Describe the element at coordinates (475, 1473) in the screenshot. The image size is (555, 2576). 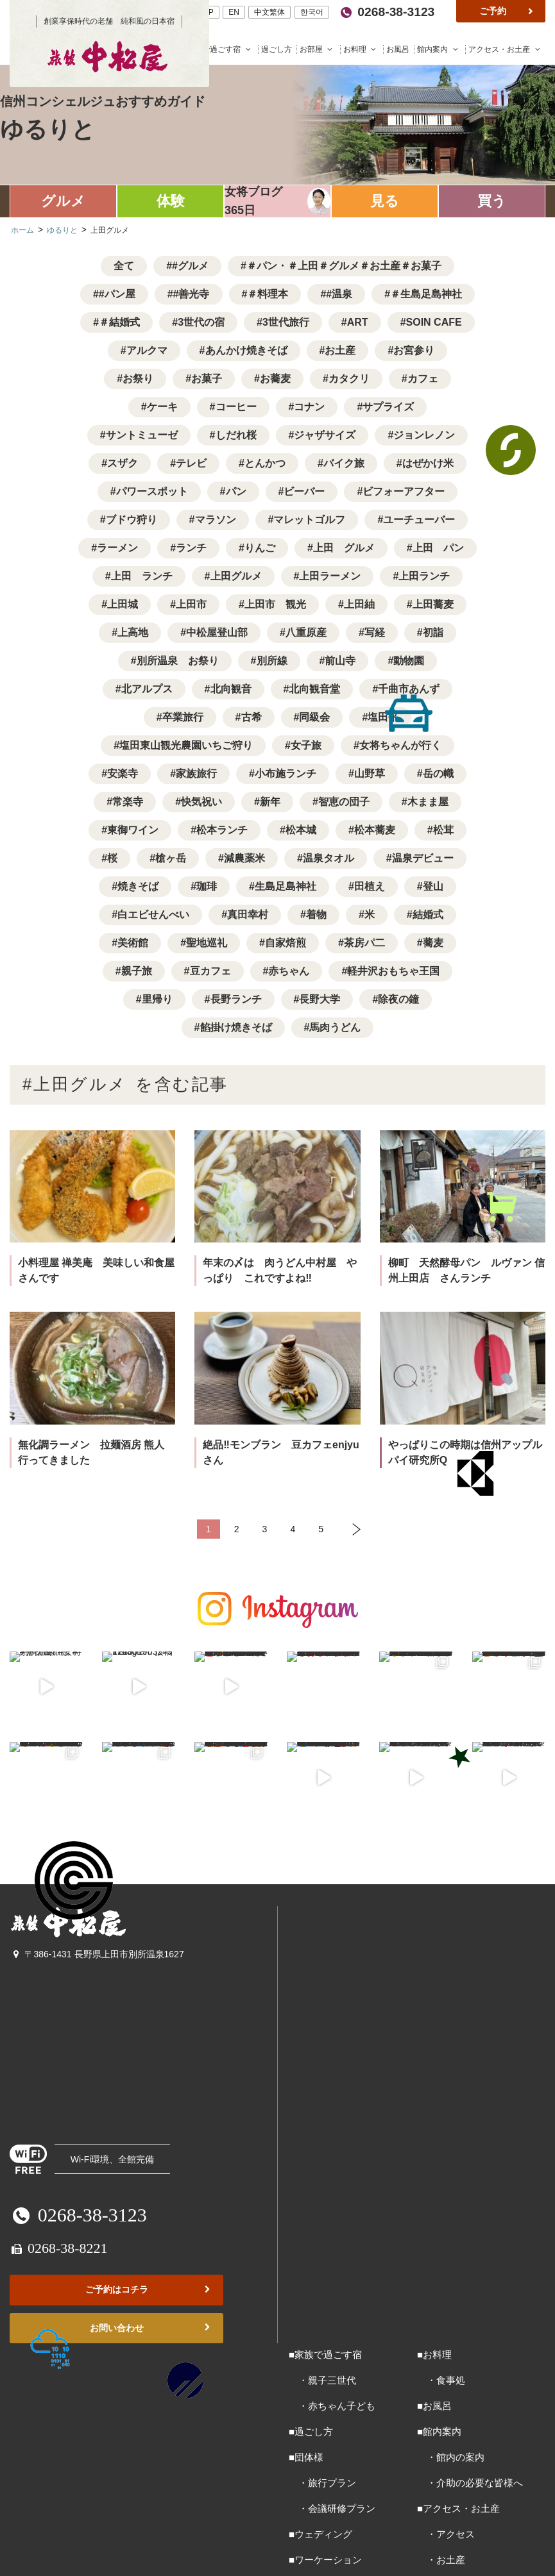
I see `kyocera brand logo` at that location.